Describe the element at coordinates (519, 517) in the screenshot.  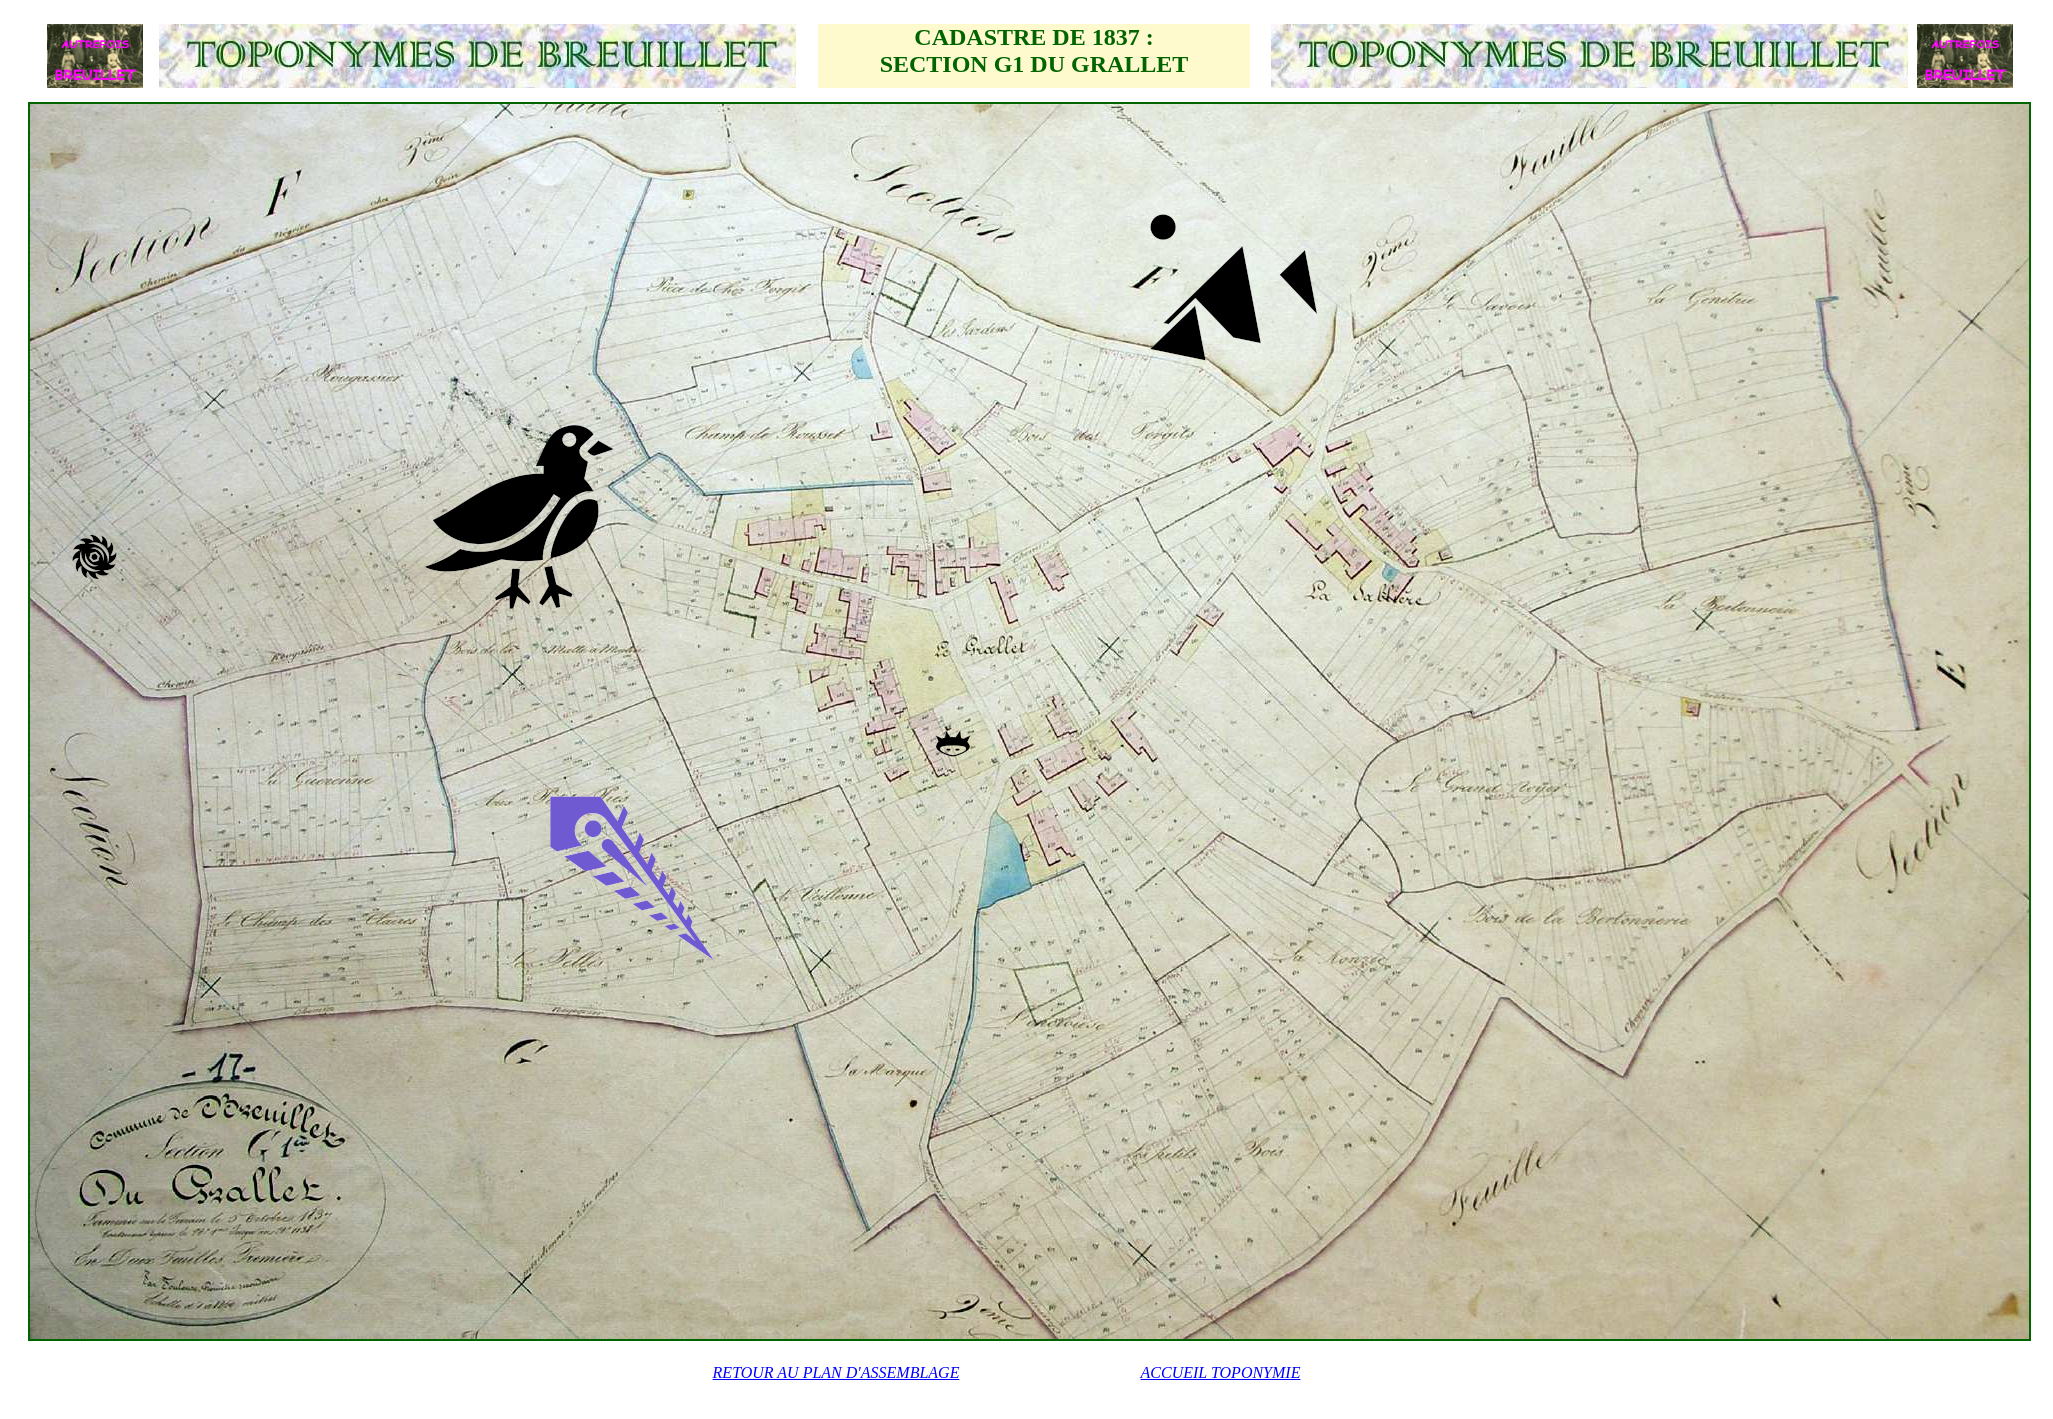
I see `decorative bird illustration for nature-themed game` at that location.